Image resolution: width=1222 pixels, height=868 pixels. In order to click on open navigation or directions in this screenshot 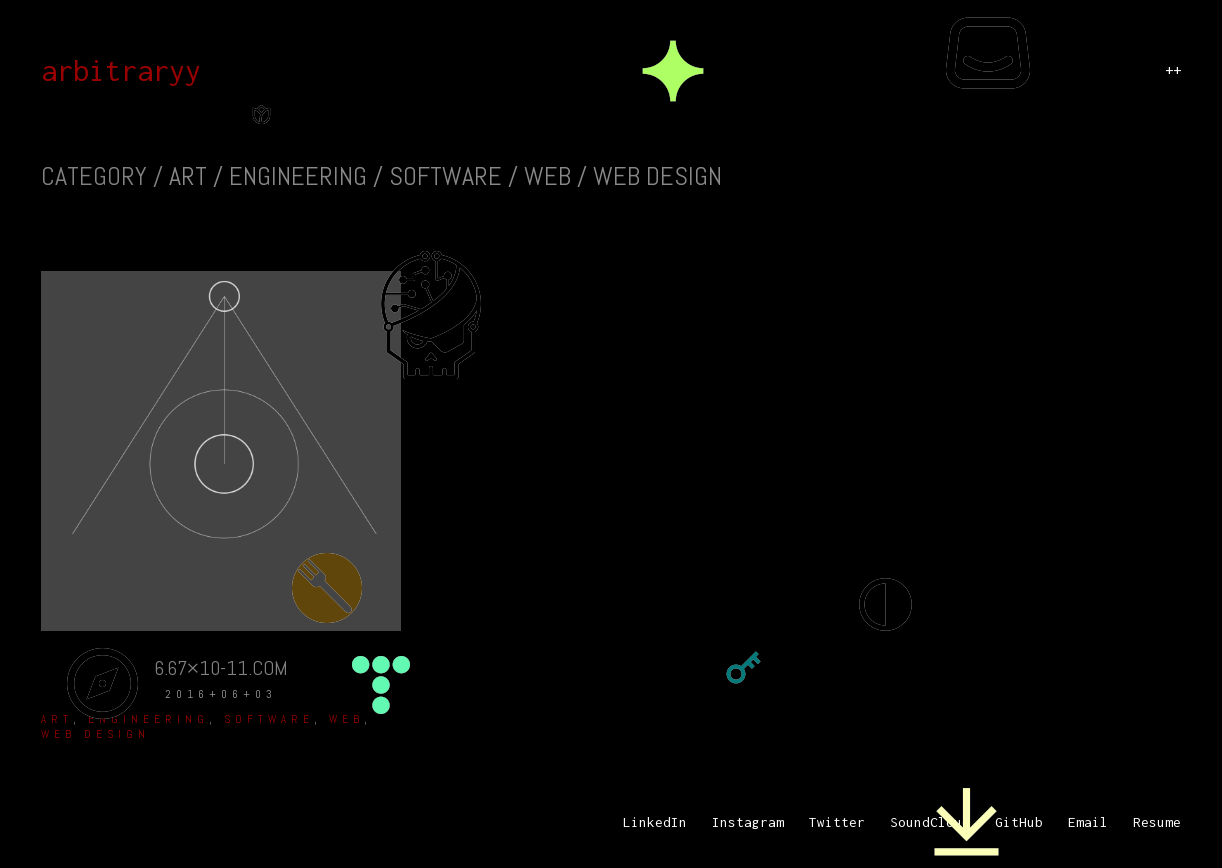, I will do `click(102, 683)`.